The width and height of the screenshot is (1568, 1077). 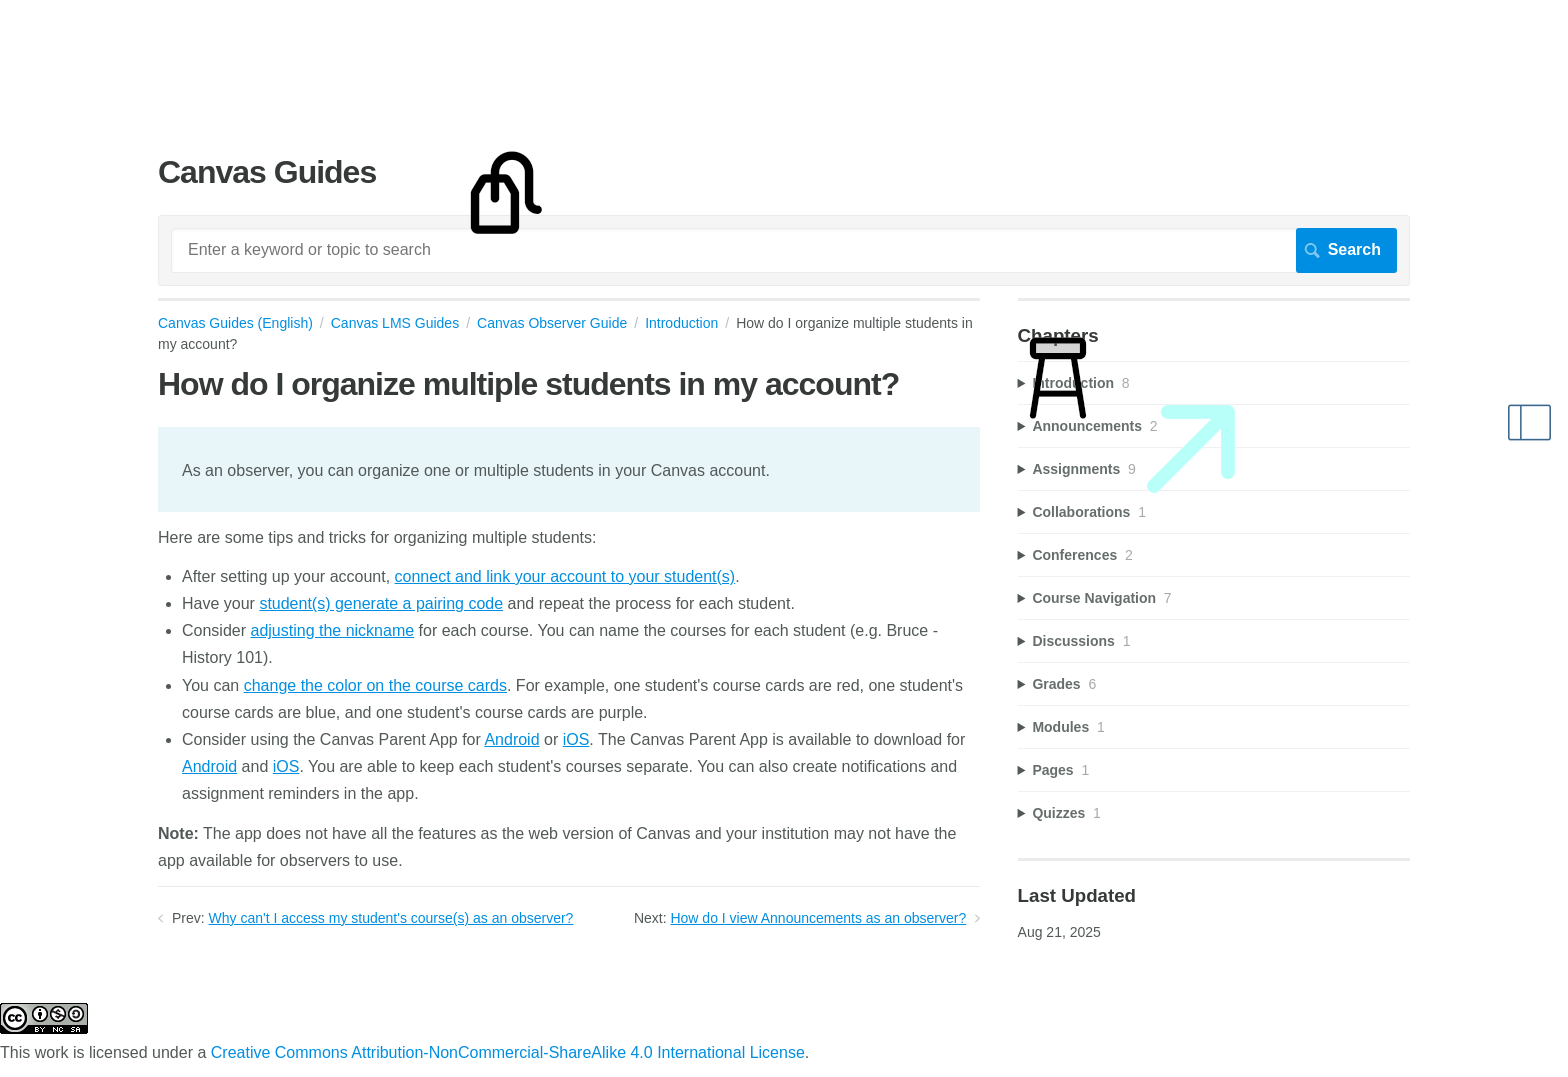 I want to click on toggle sidebar panel visibility, so click(x=1529, y=422).